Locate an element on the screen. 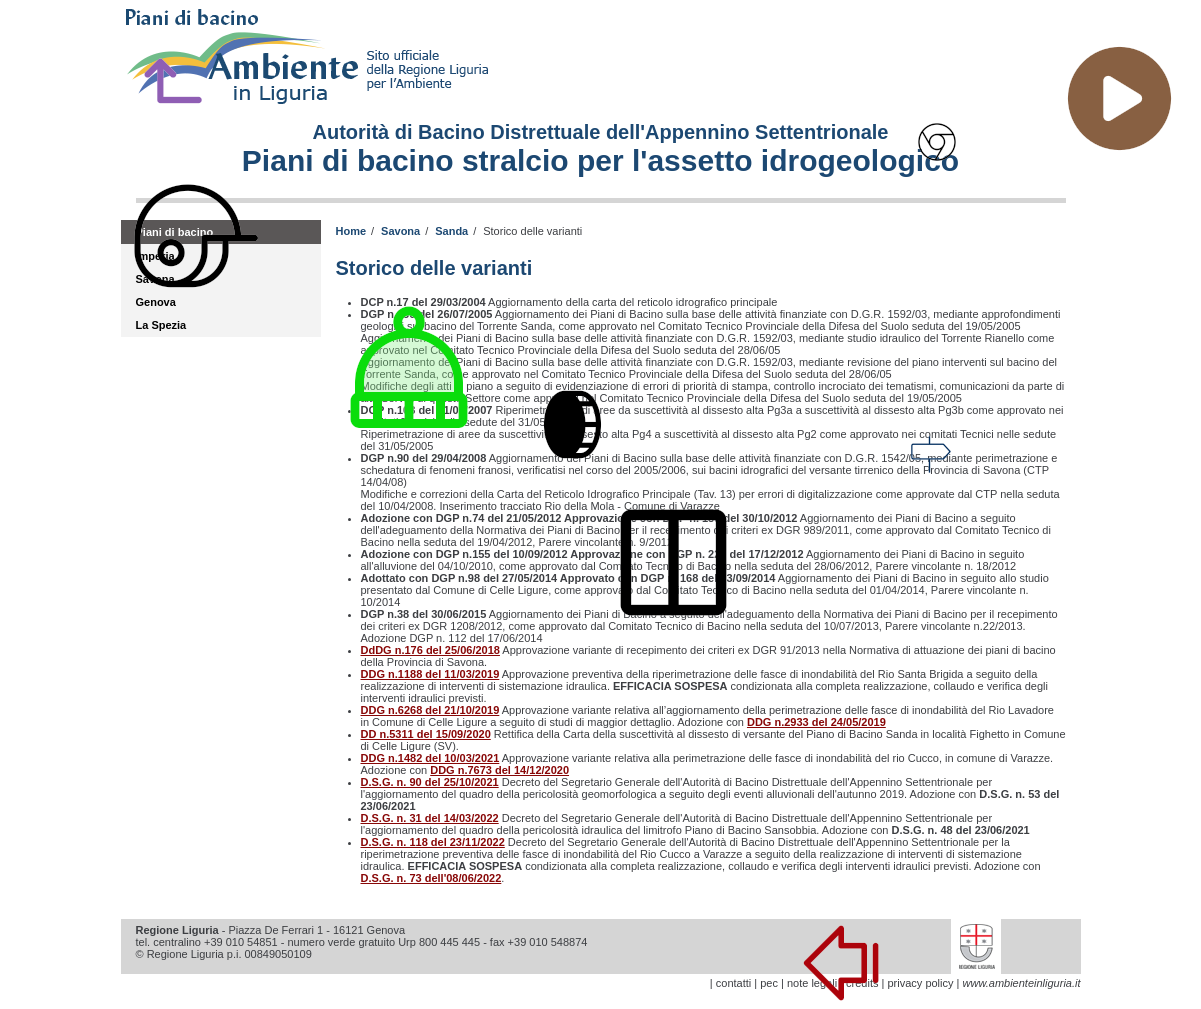  access navigation or directions is located at coordinates (929, 454).